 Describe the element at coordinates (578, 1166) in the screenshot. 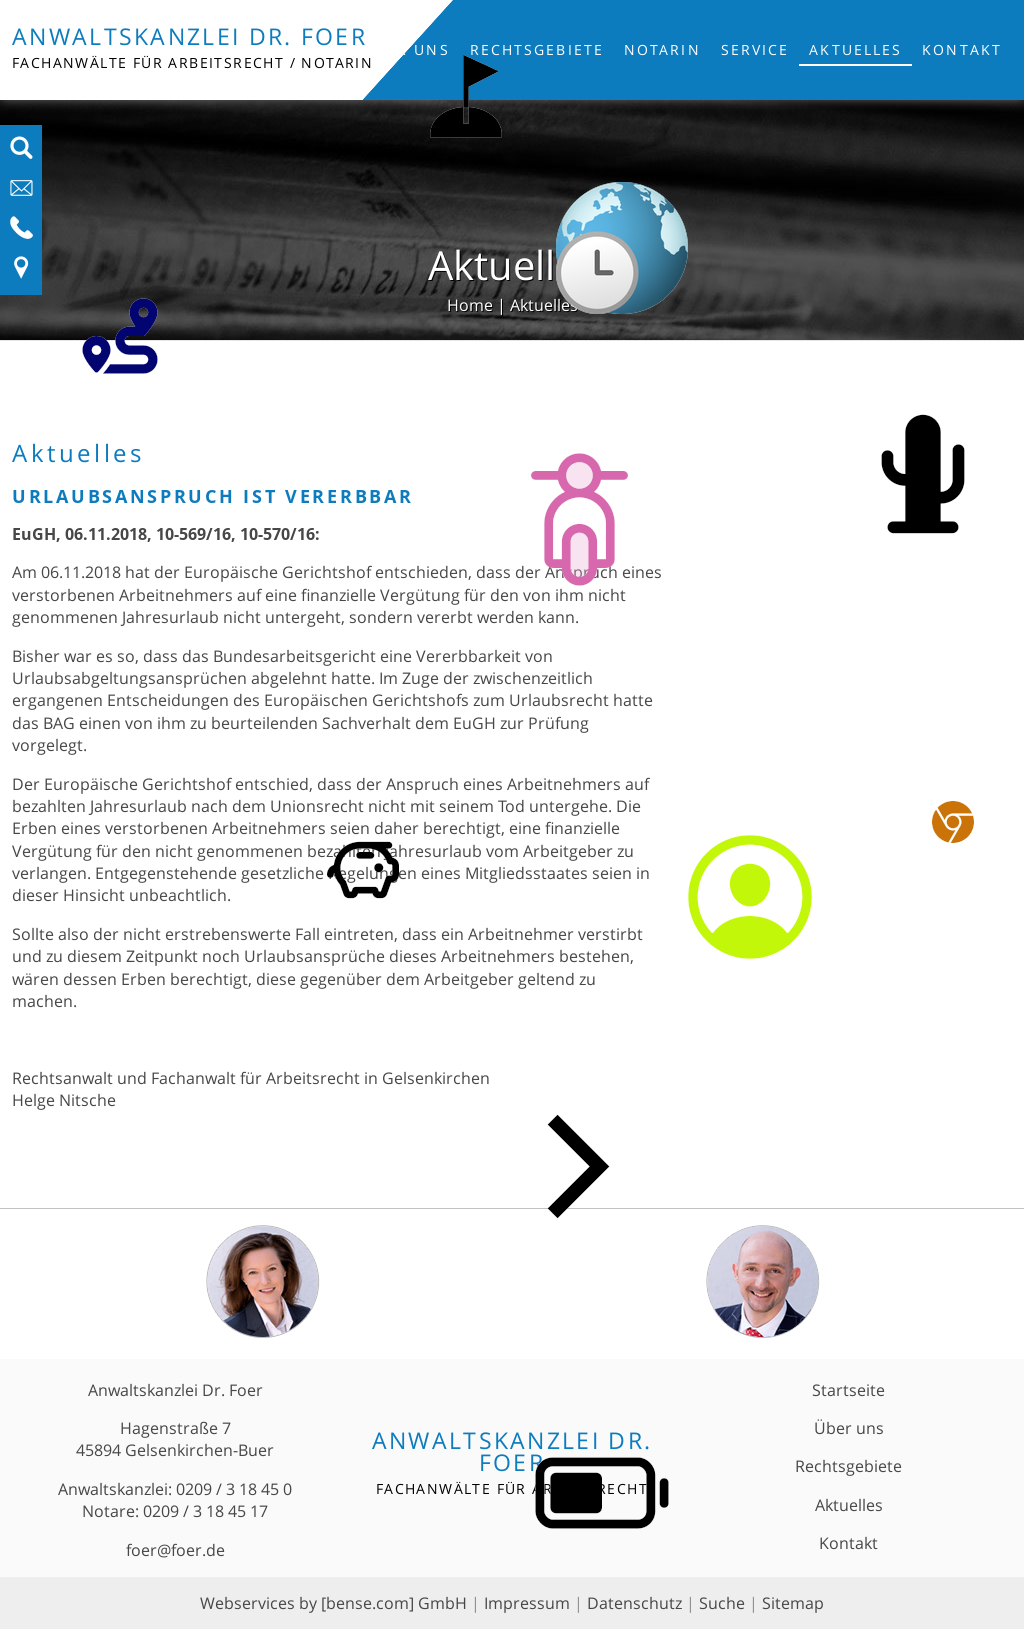

I see `navigate to the next item or screen` at that location.